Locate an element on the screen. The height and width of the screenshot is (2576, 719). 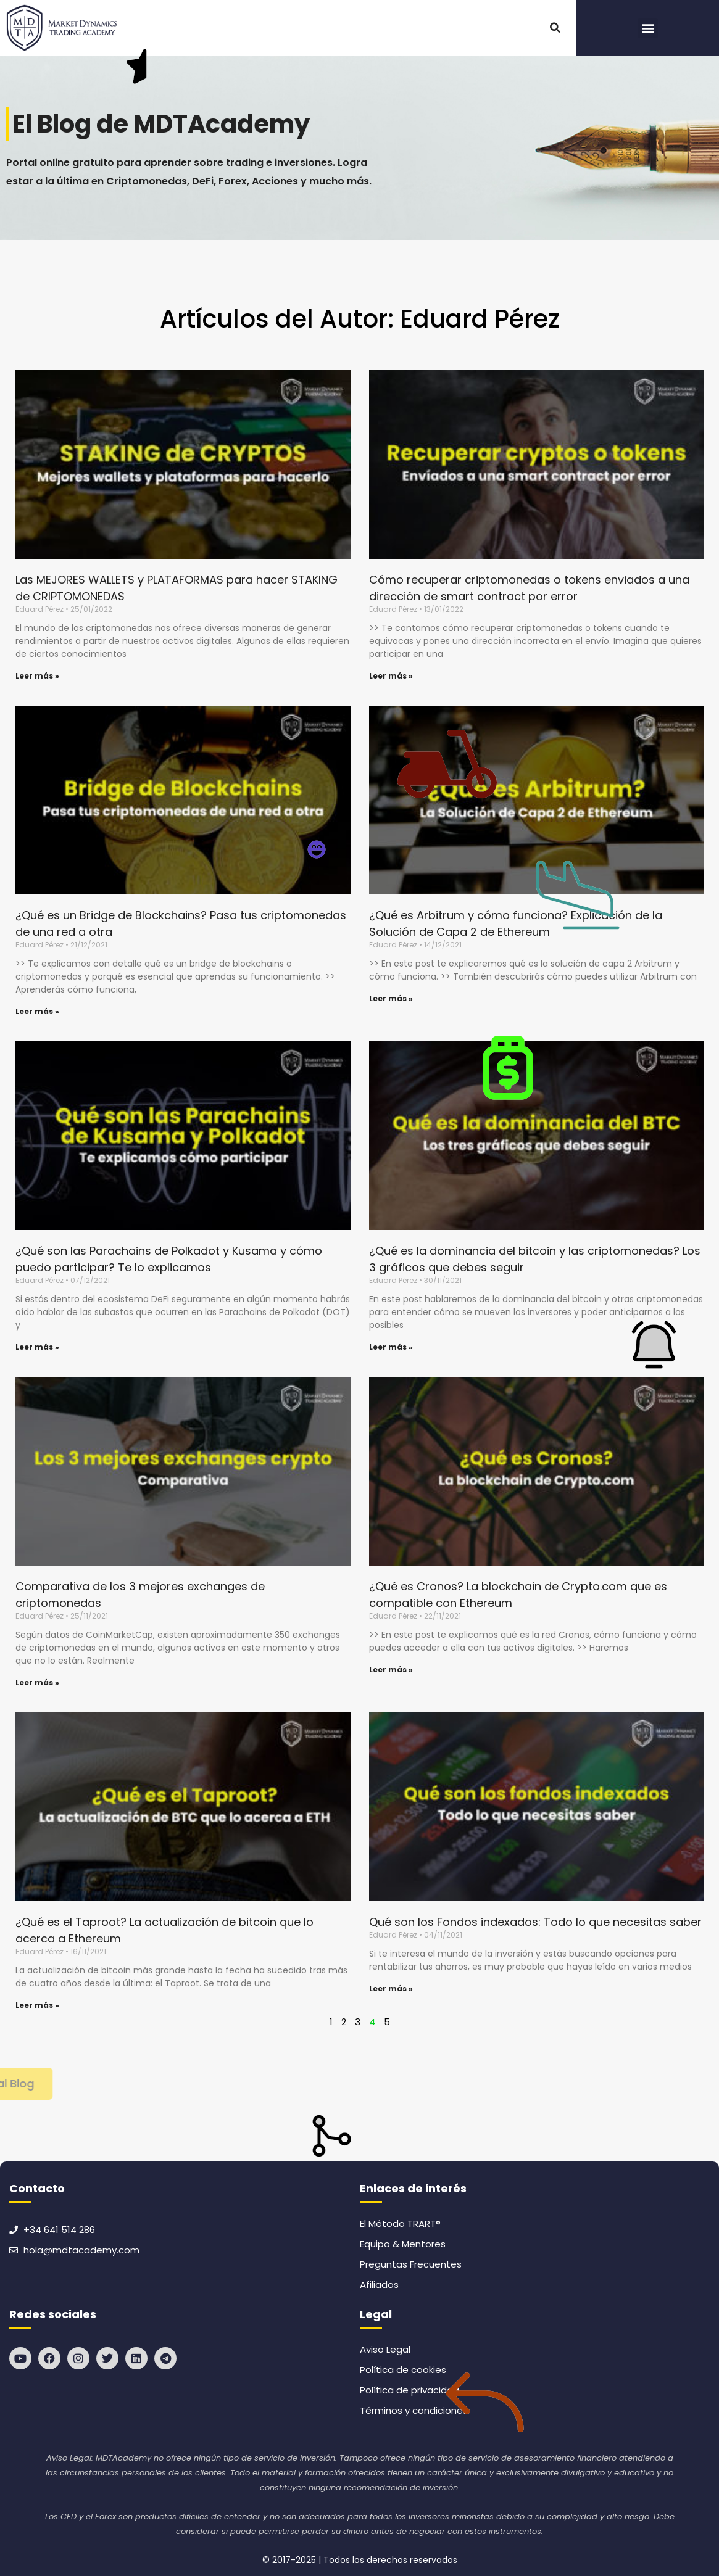
reply to a message is located at coordinates (484, 2402).